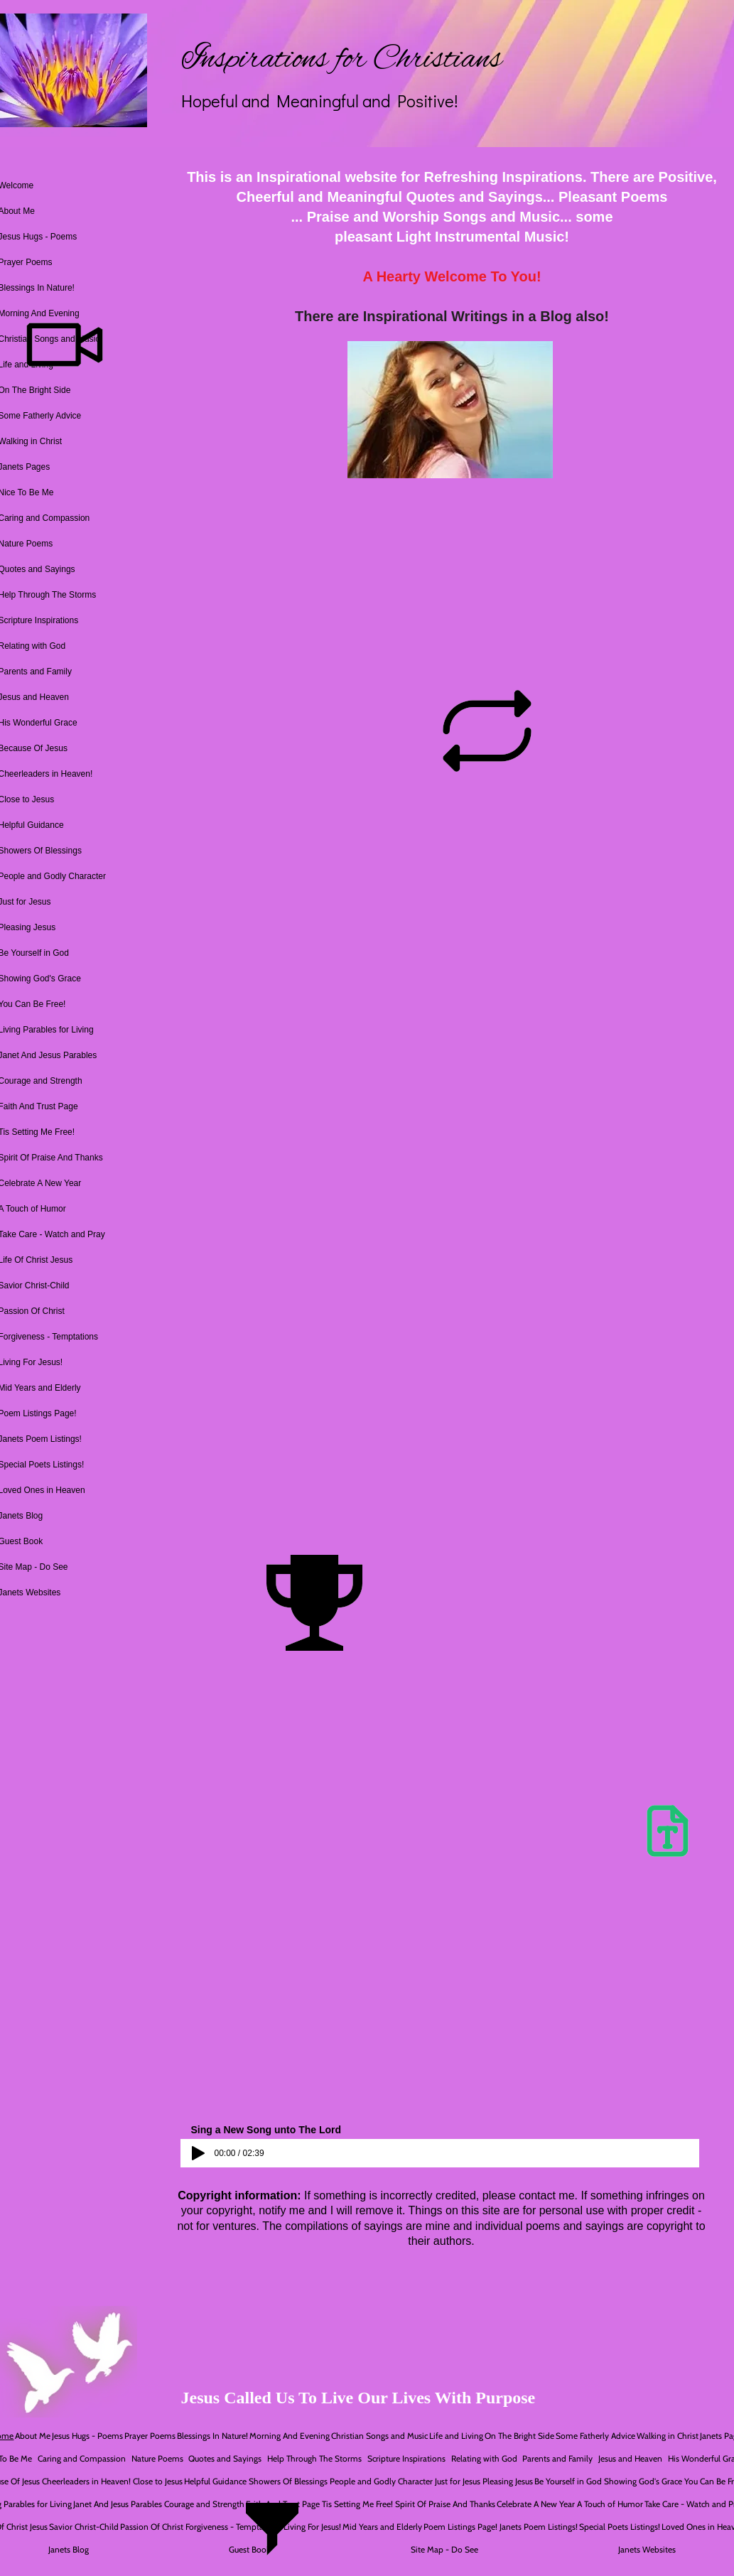 The width and height of the screenshot is (734, 2576). I want to click on enable repeat mode for media playback, so click(487, 731).